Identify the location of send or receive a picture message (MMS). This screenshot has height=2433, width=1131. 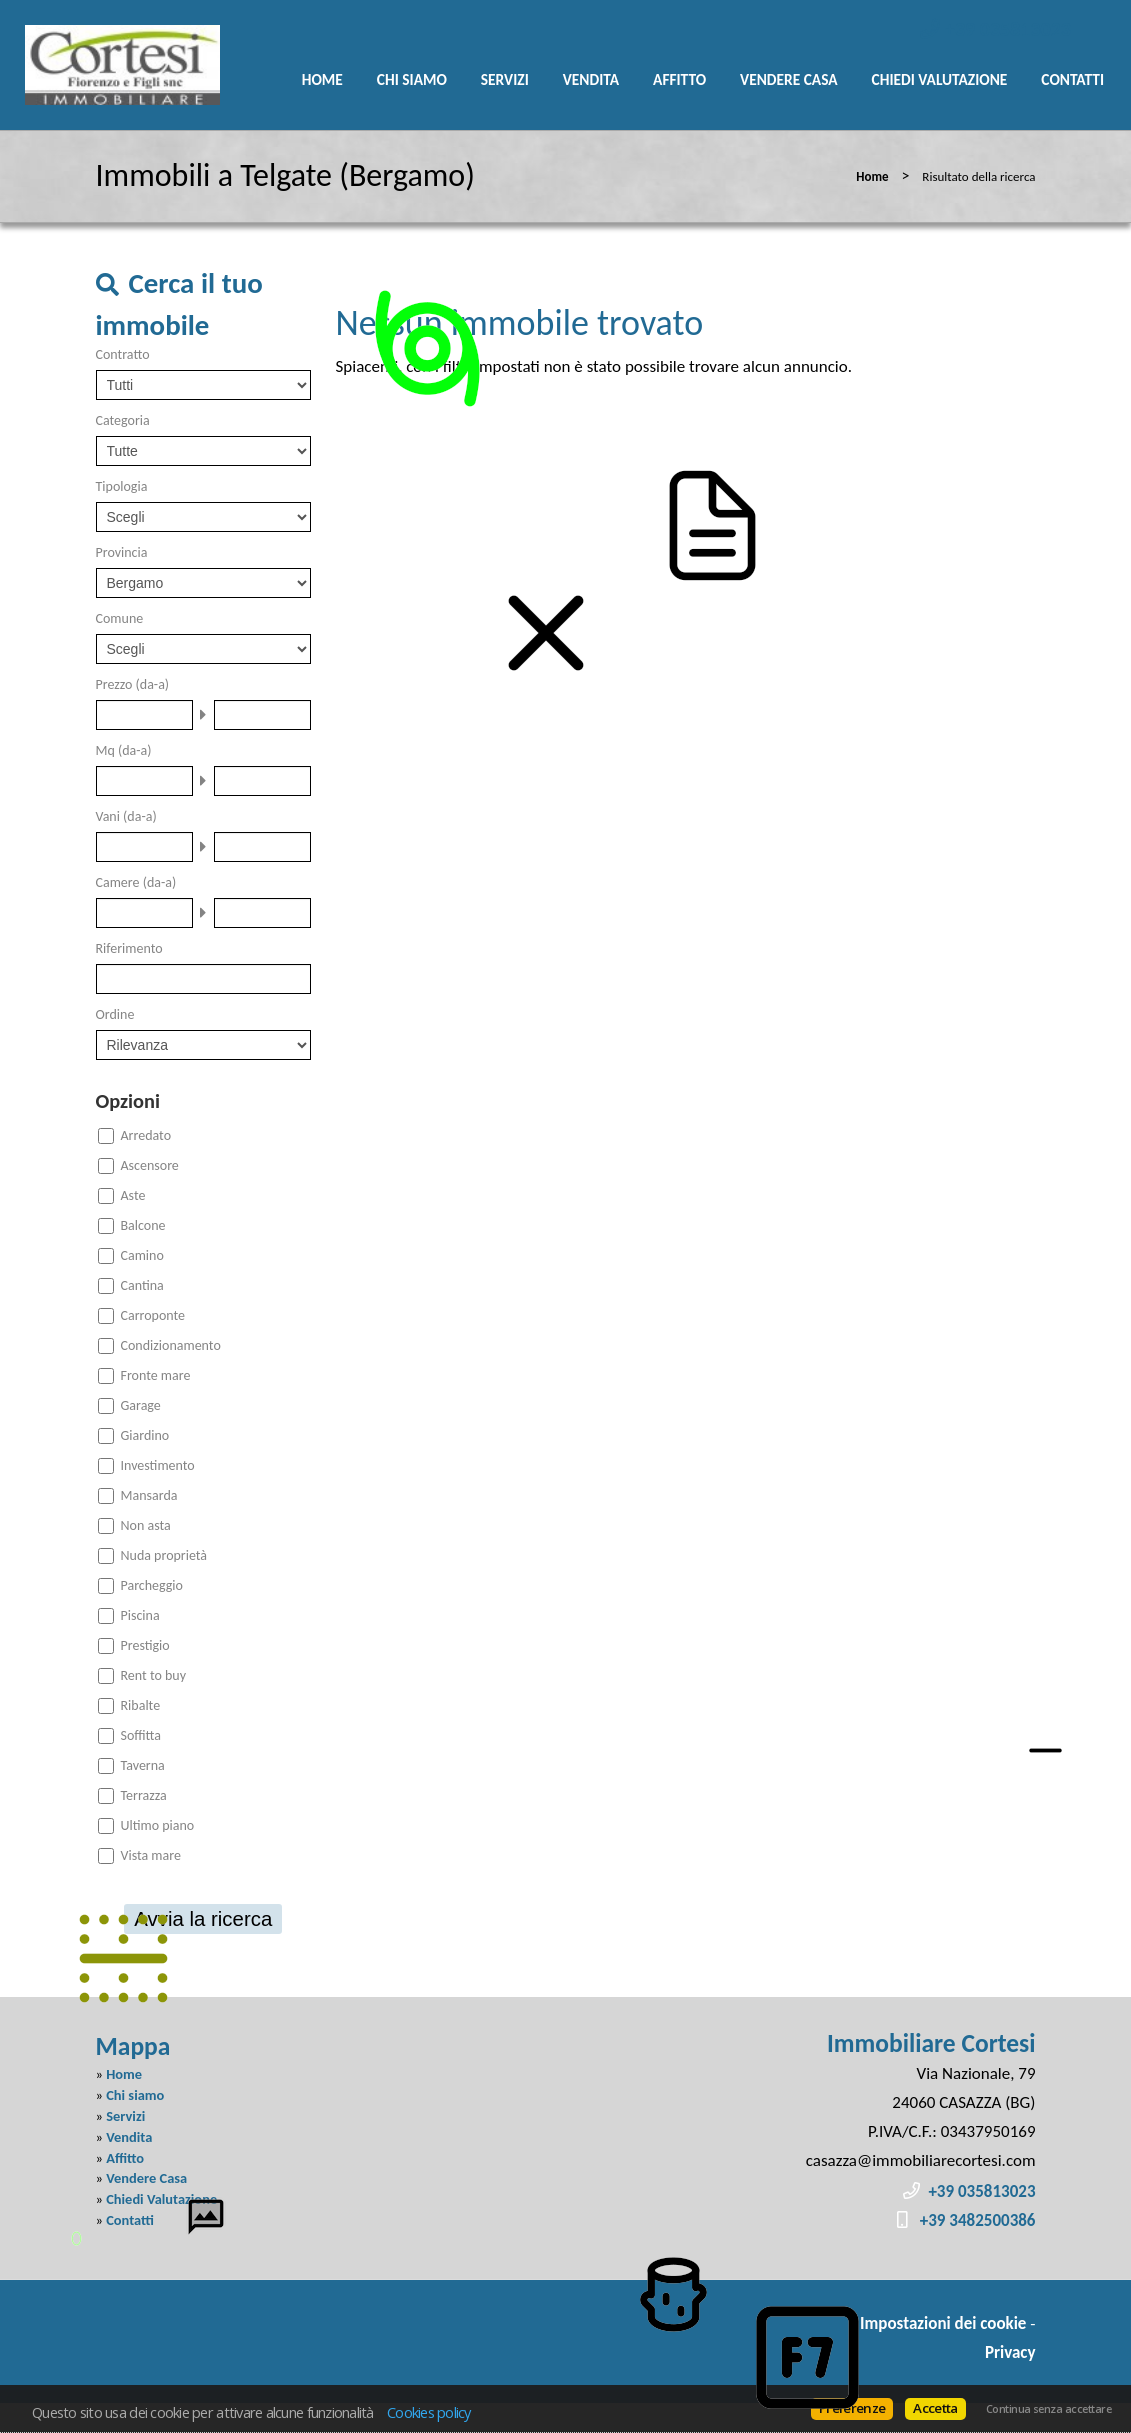
(206, 2217).